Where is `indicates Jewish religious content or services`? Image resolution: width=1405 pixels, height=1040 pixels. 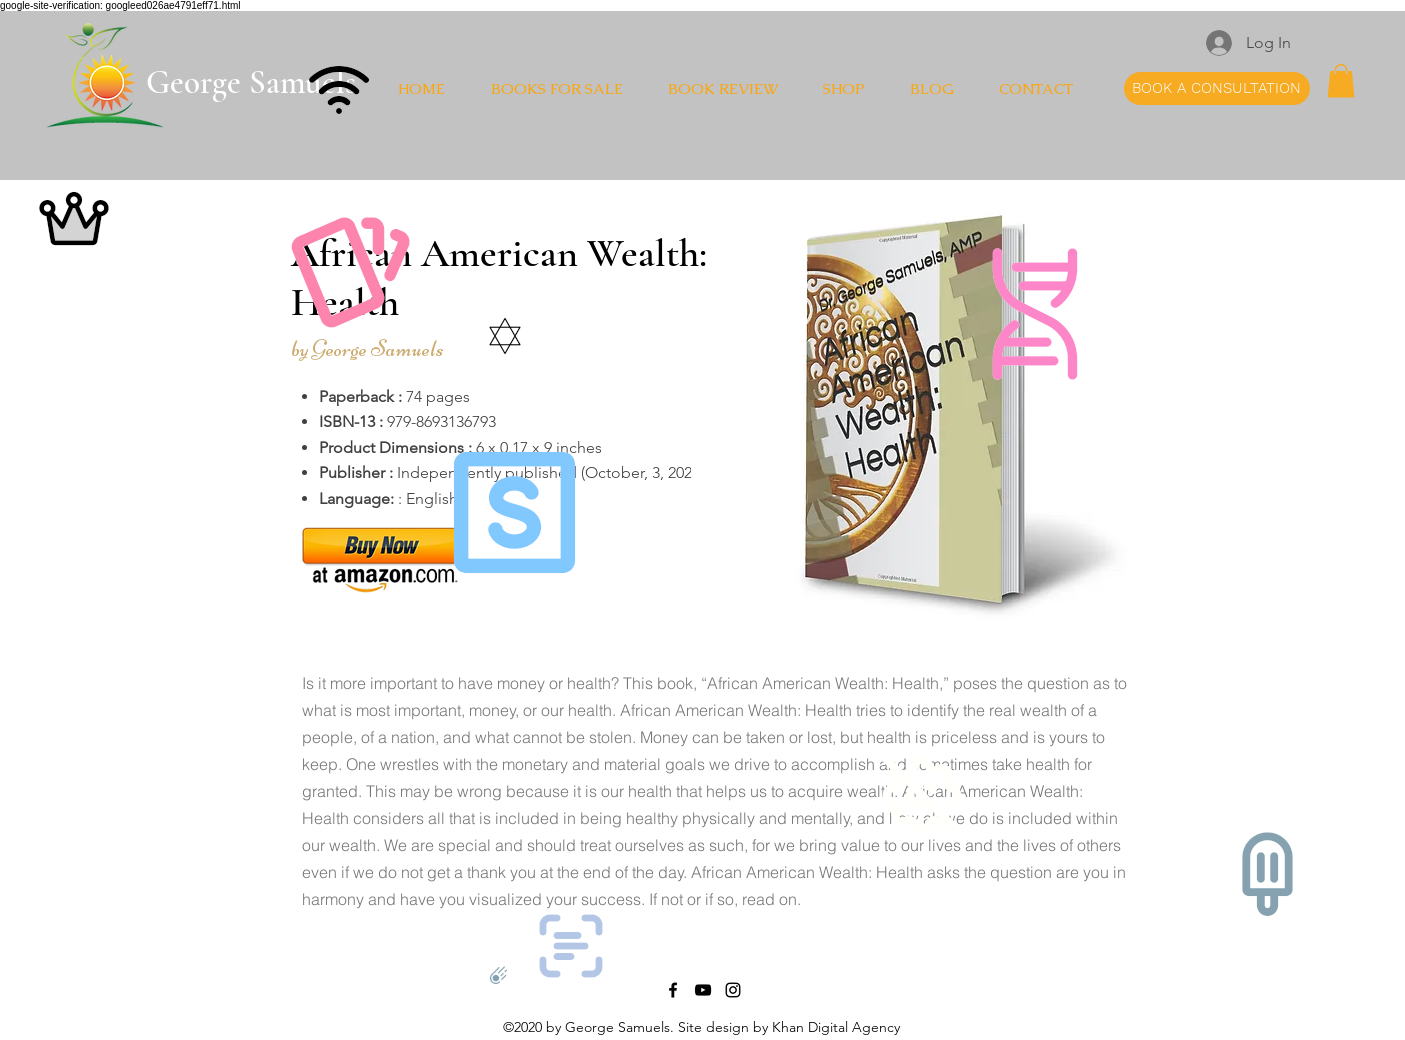
indicates Jewish religious content or services is located at coordinates (505, 336).